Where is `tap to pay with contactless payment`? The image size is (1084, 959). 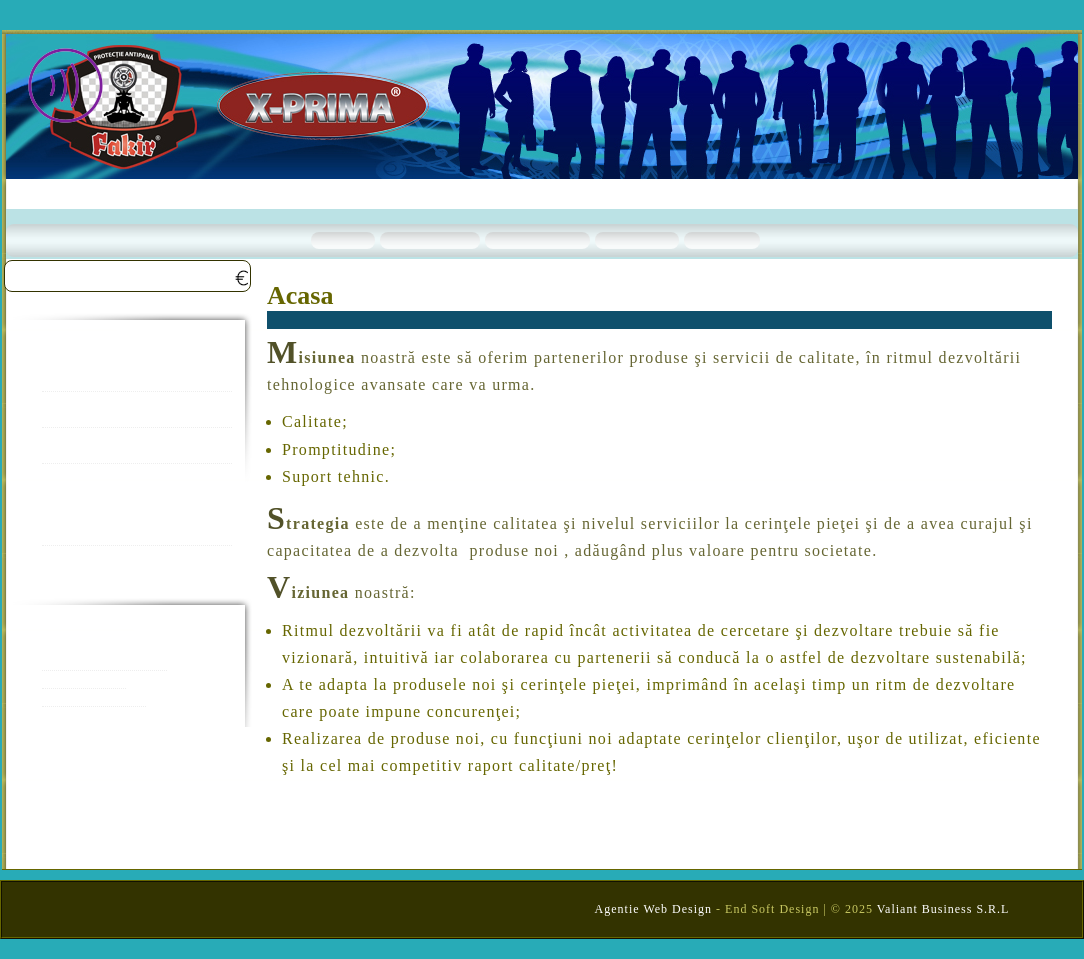
tap to pay with contactless payment is located at coordinates (65, 85).